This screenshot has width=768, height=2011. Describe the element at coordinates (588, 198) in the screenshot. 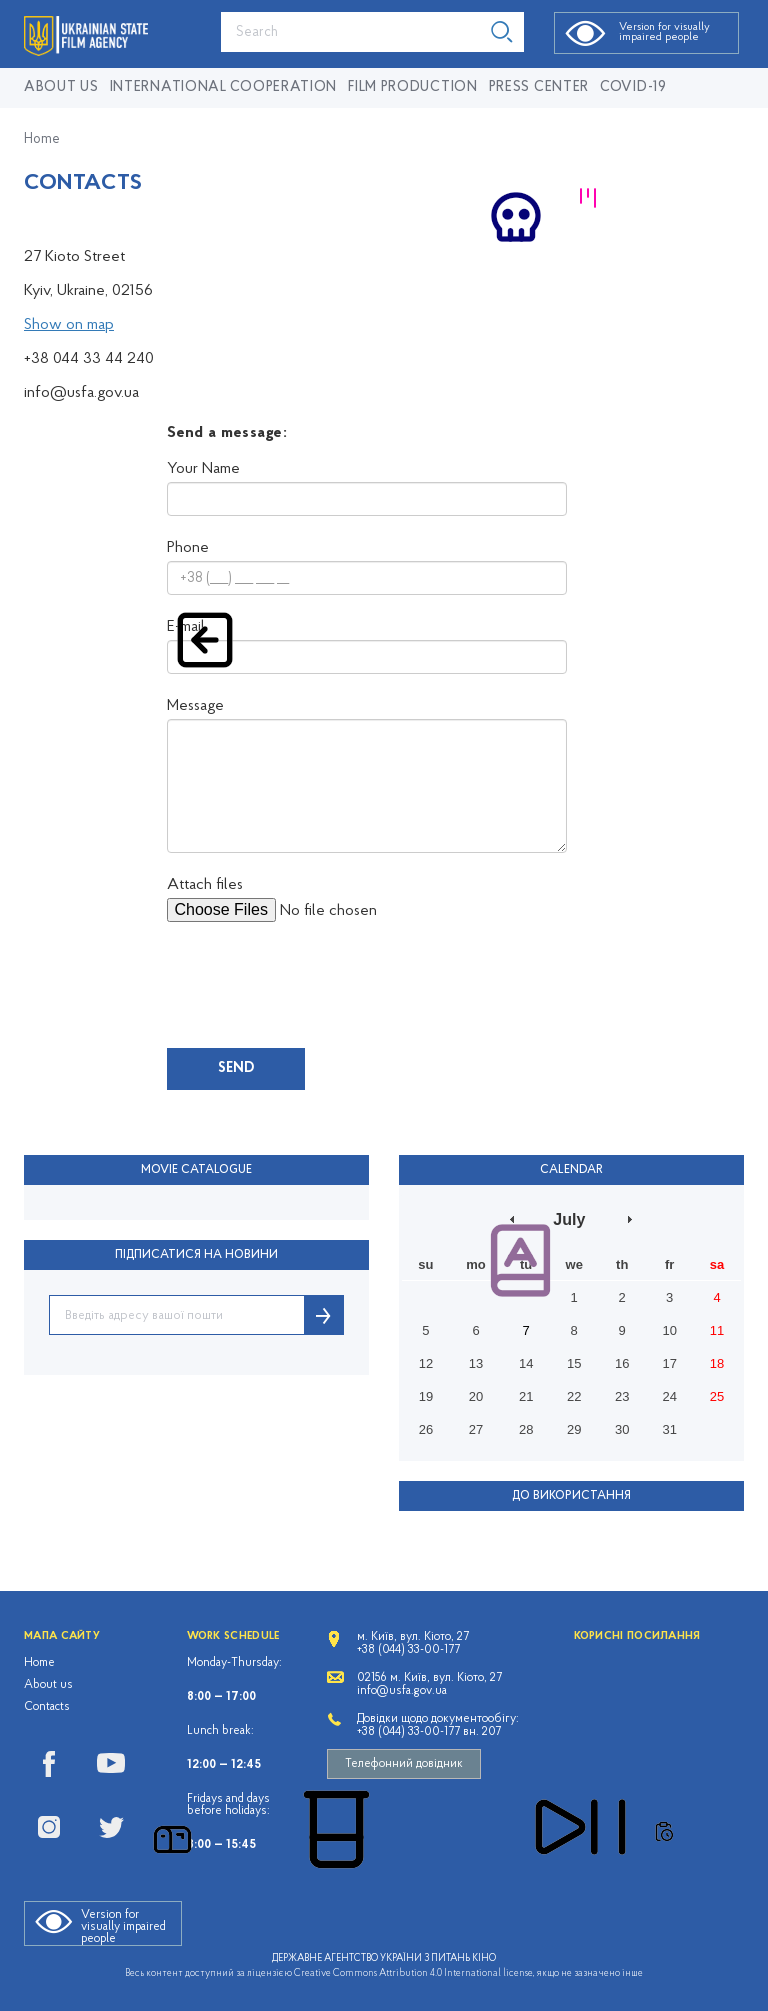

I see `open kanban board view` at that location.